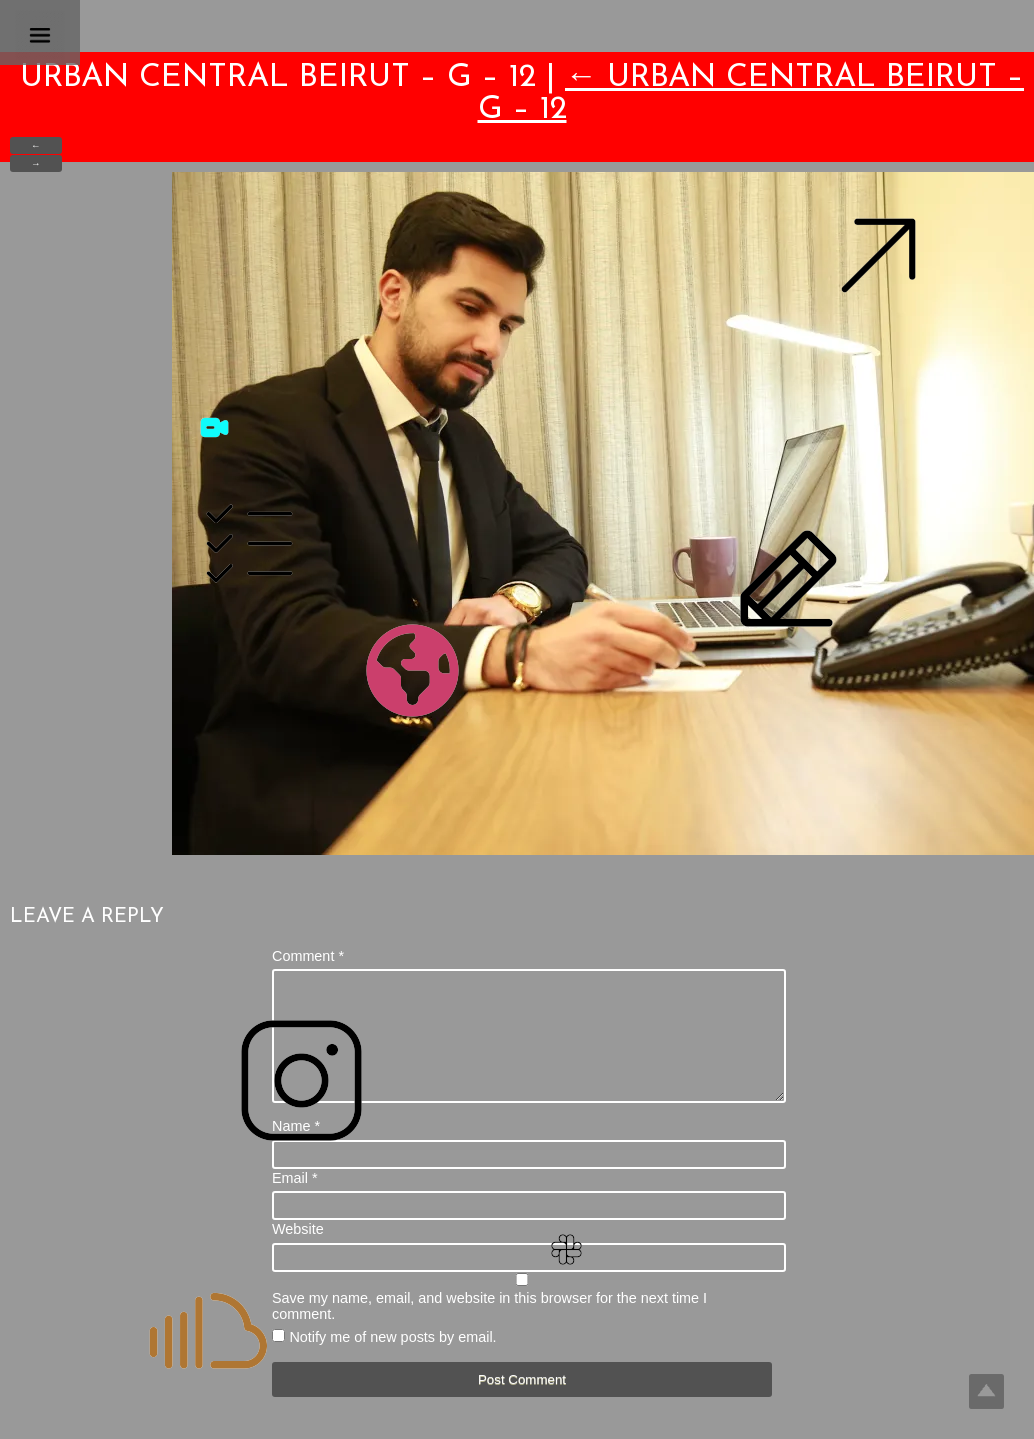  What do you see at coordinates (412, 670) in the screenshot?
I see `switch to global or worldwide view` at bounding box center [412, 670].